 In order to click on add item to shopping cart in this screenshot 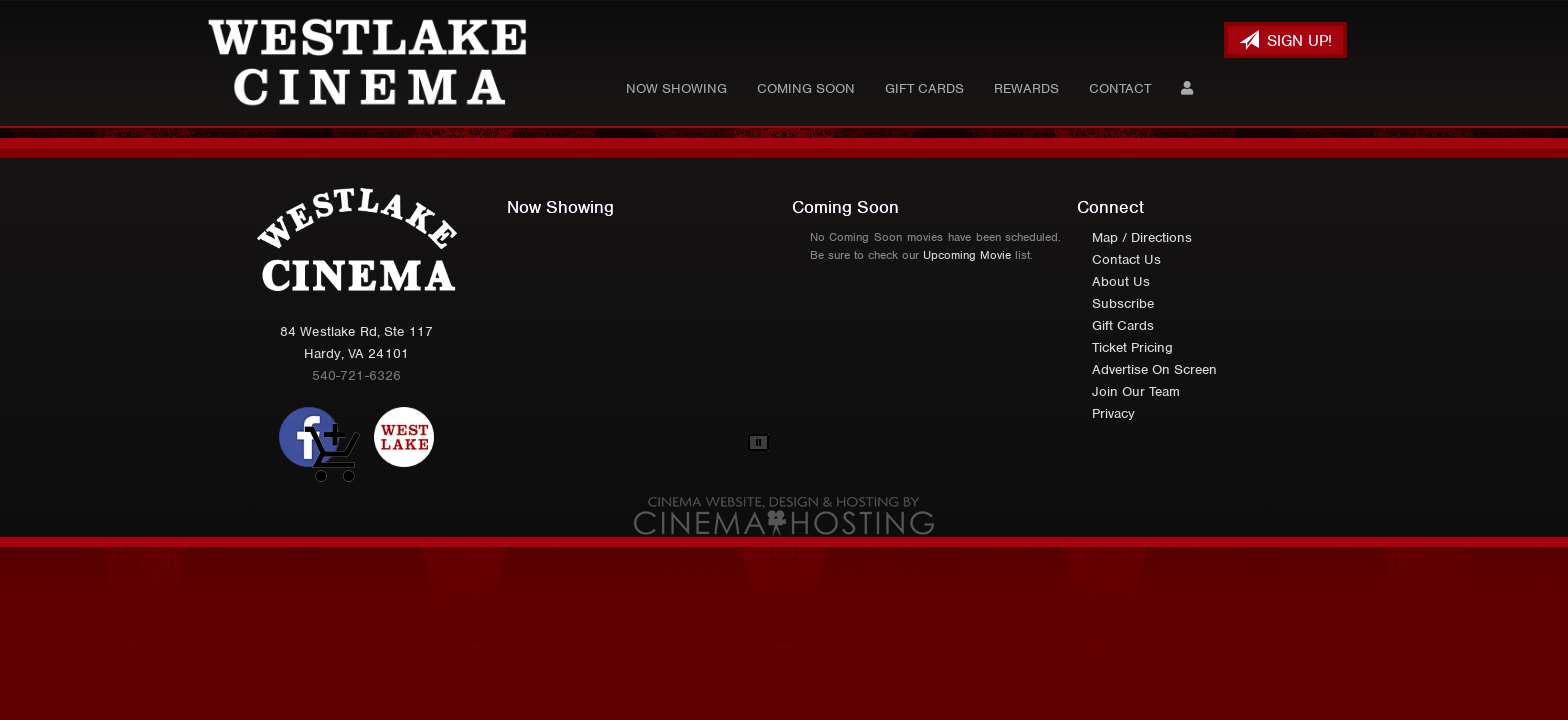, I will do `click(335, 454)`.